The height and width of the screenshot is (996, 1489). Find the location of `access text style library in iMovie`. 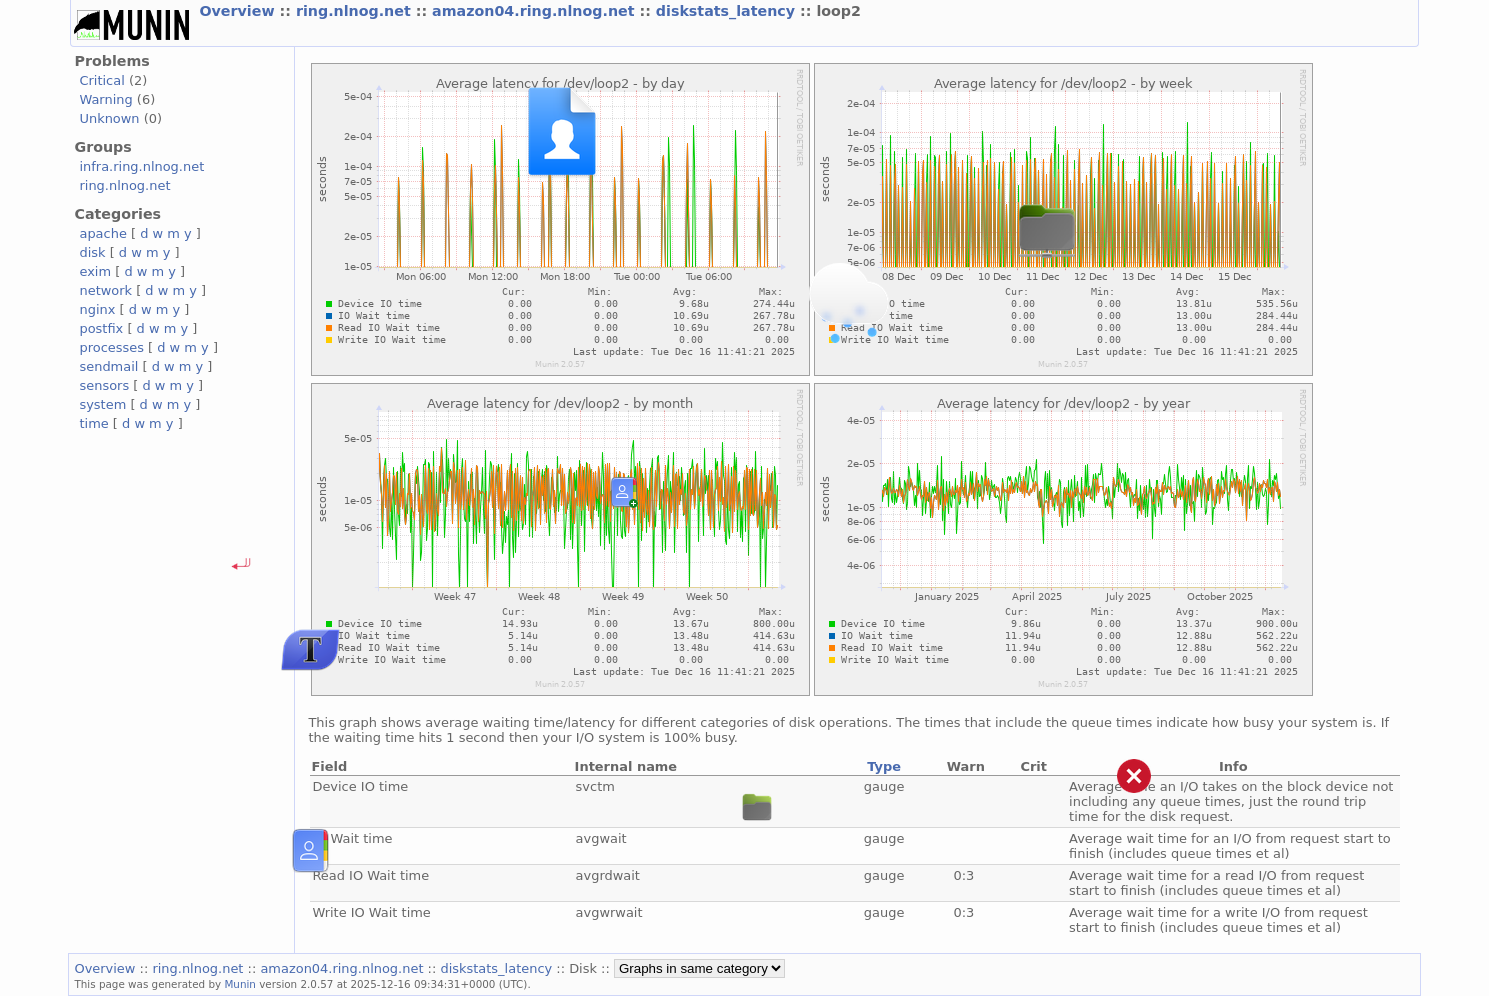

access text style library in iMovie is located at coordinates (310, 649).